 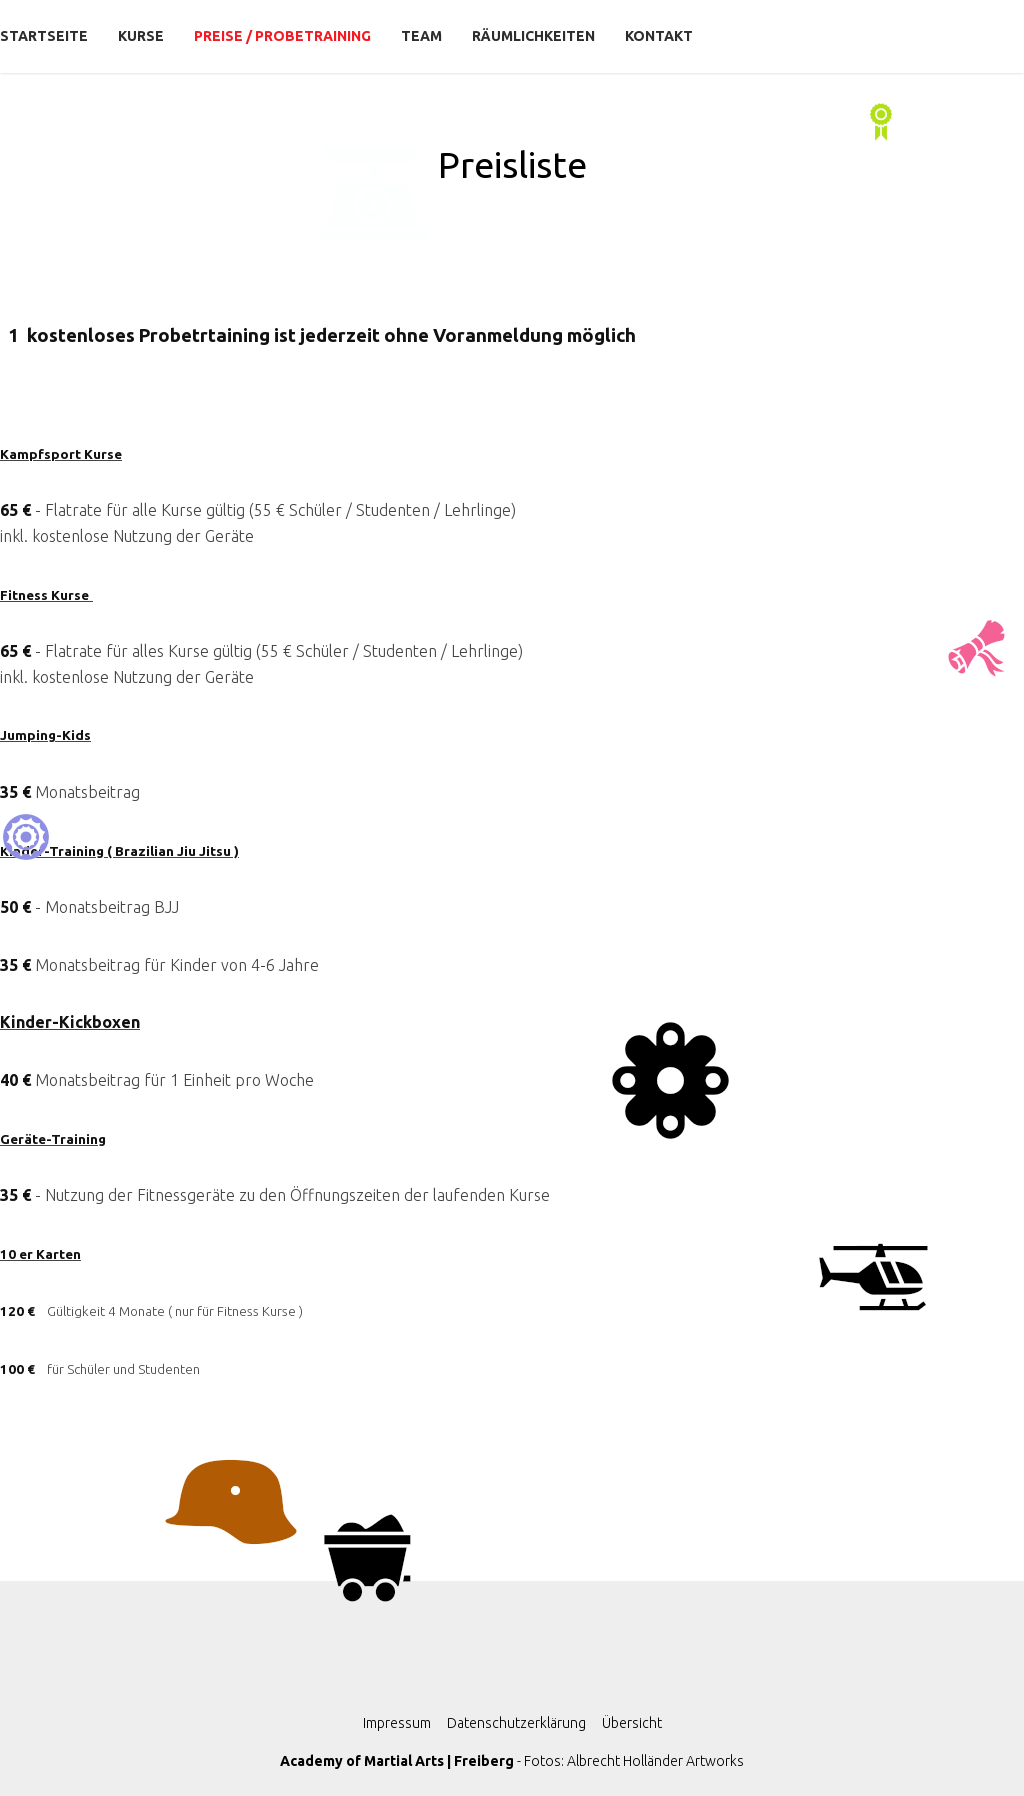 What do you see at coordinates (976, 648) in the screenshot?
I see `view quest log or mission objectives` at bounding box center [976, 648].